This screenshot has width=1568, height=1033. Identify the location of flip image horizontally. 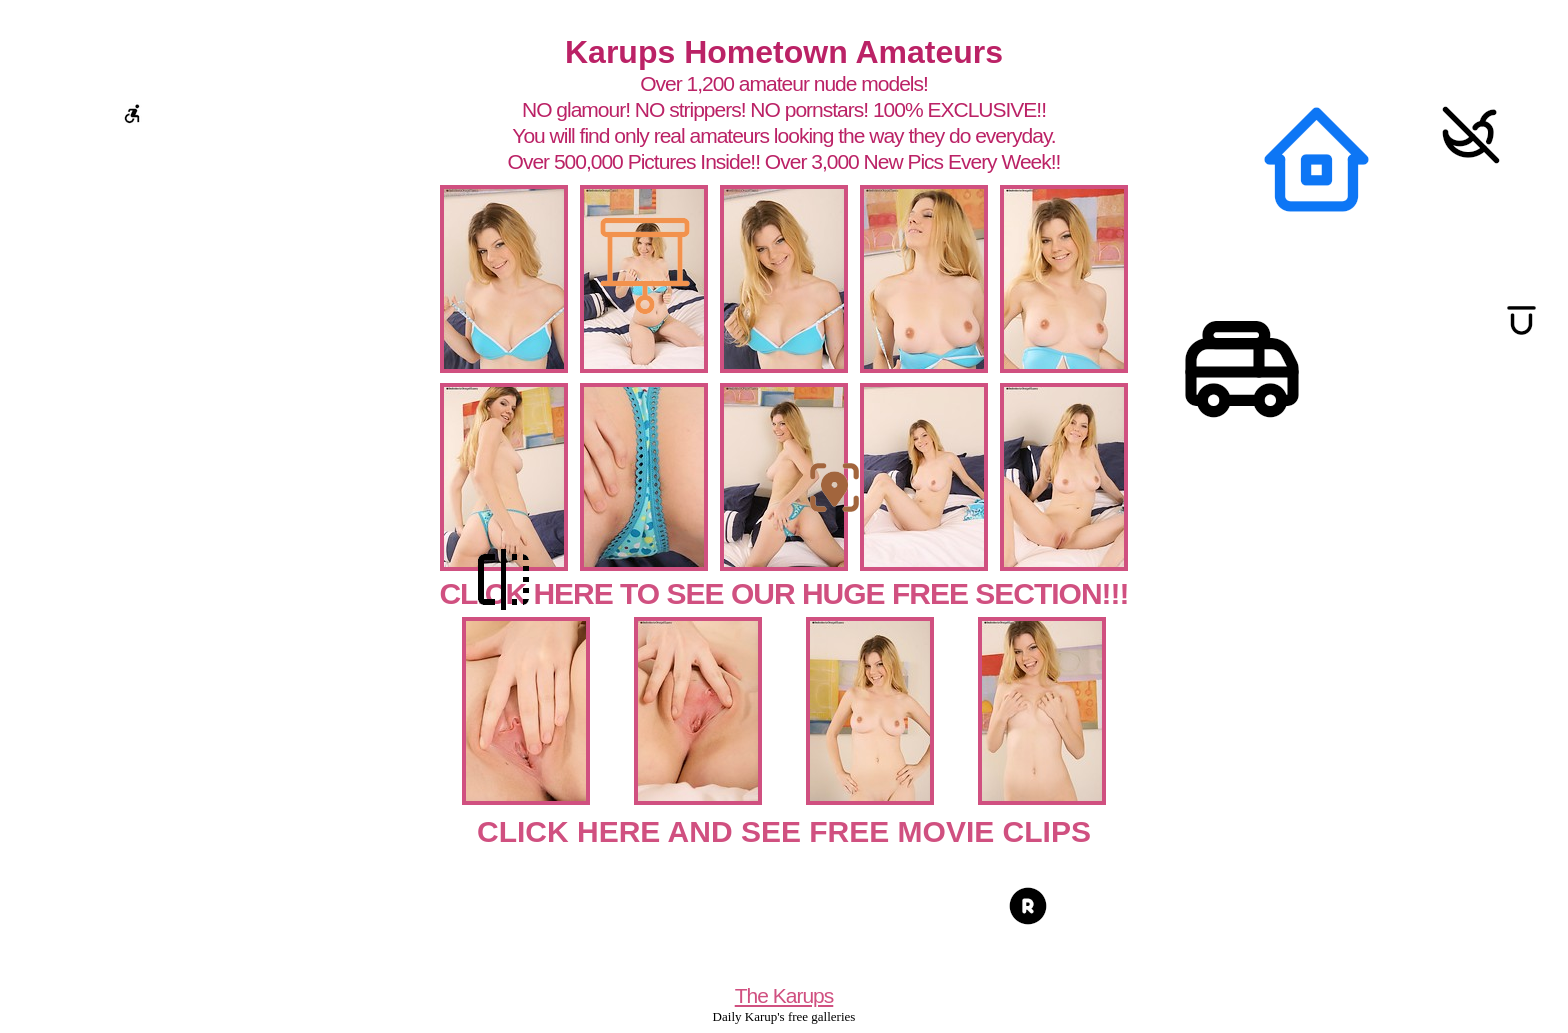
(503, 579).